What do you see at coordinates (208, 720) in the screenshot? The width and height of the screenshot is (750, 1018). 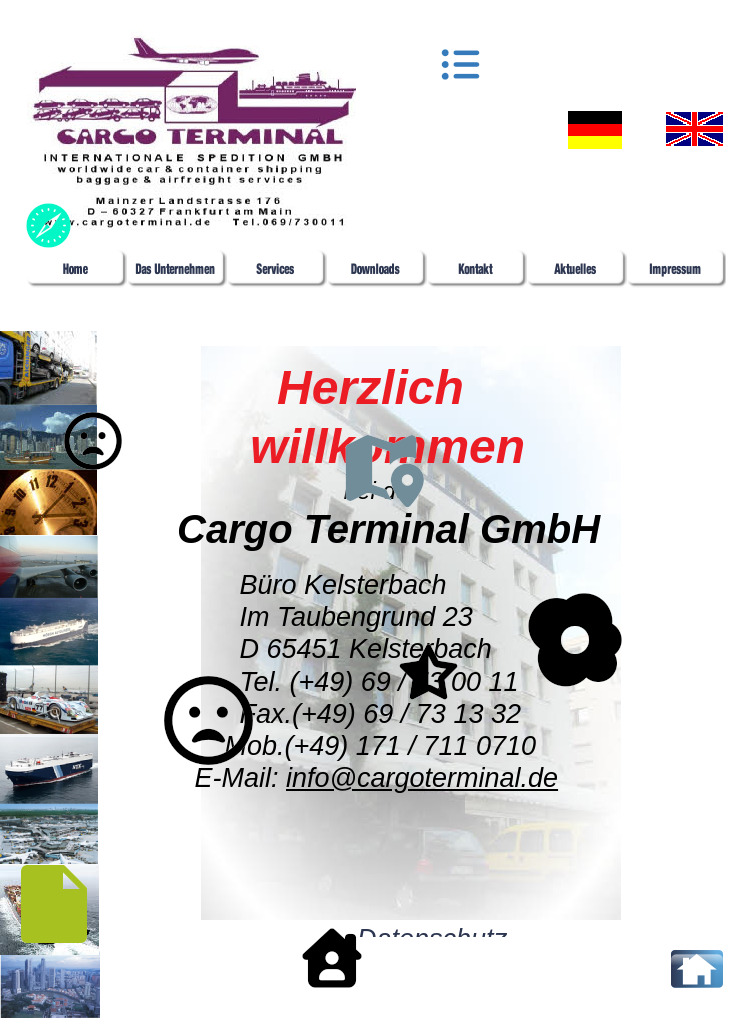 I see `indicates a negative reaction or dissatisfied feedback` at bounding box center [208, 720].